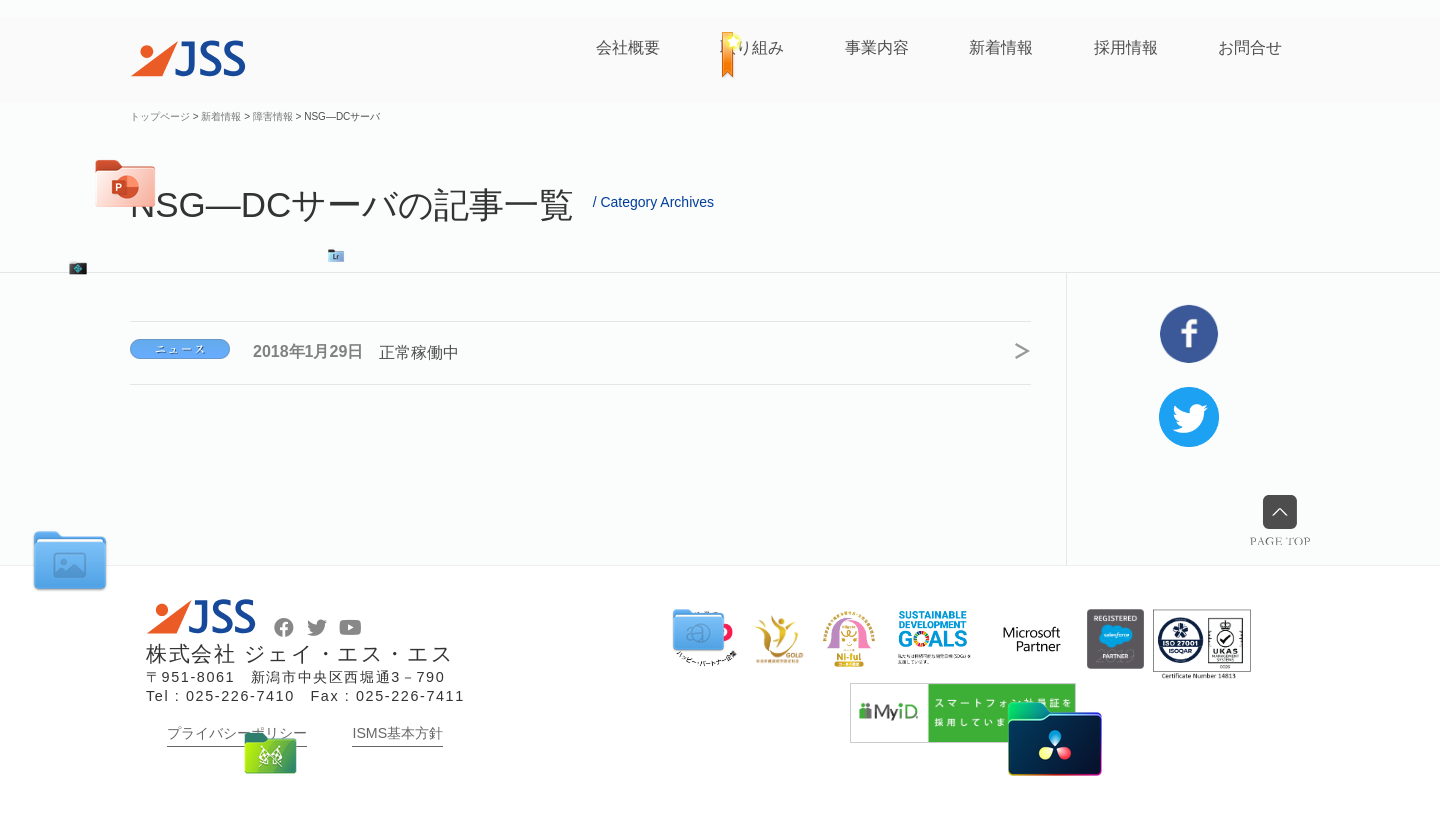 The width and height of the screenshot is (1440, 817). I want to click on add a new bookmark, so click(729, 56).